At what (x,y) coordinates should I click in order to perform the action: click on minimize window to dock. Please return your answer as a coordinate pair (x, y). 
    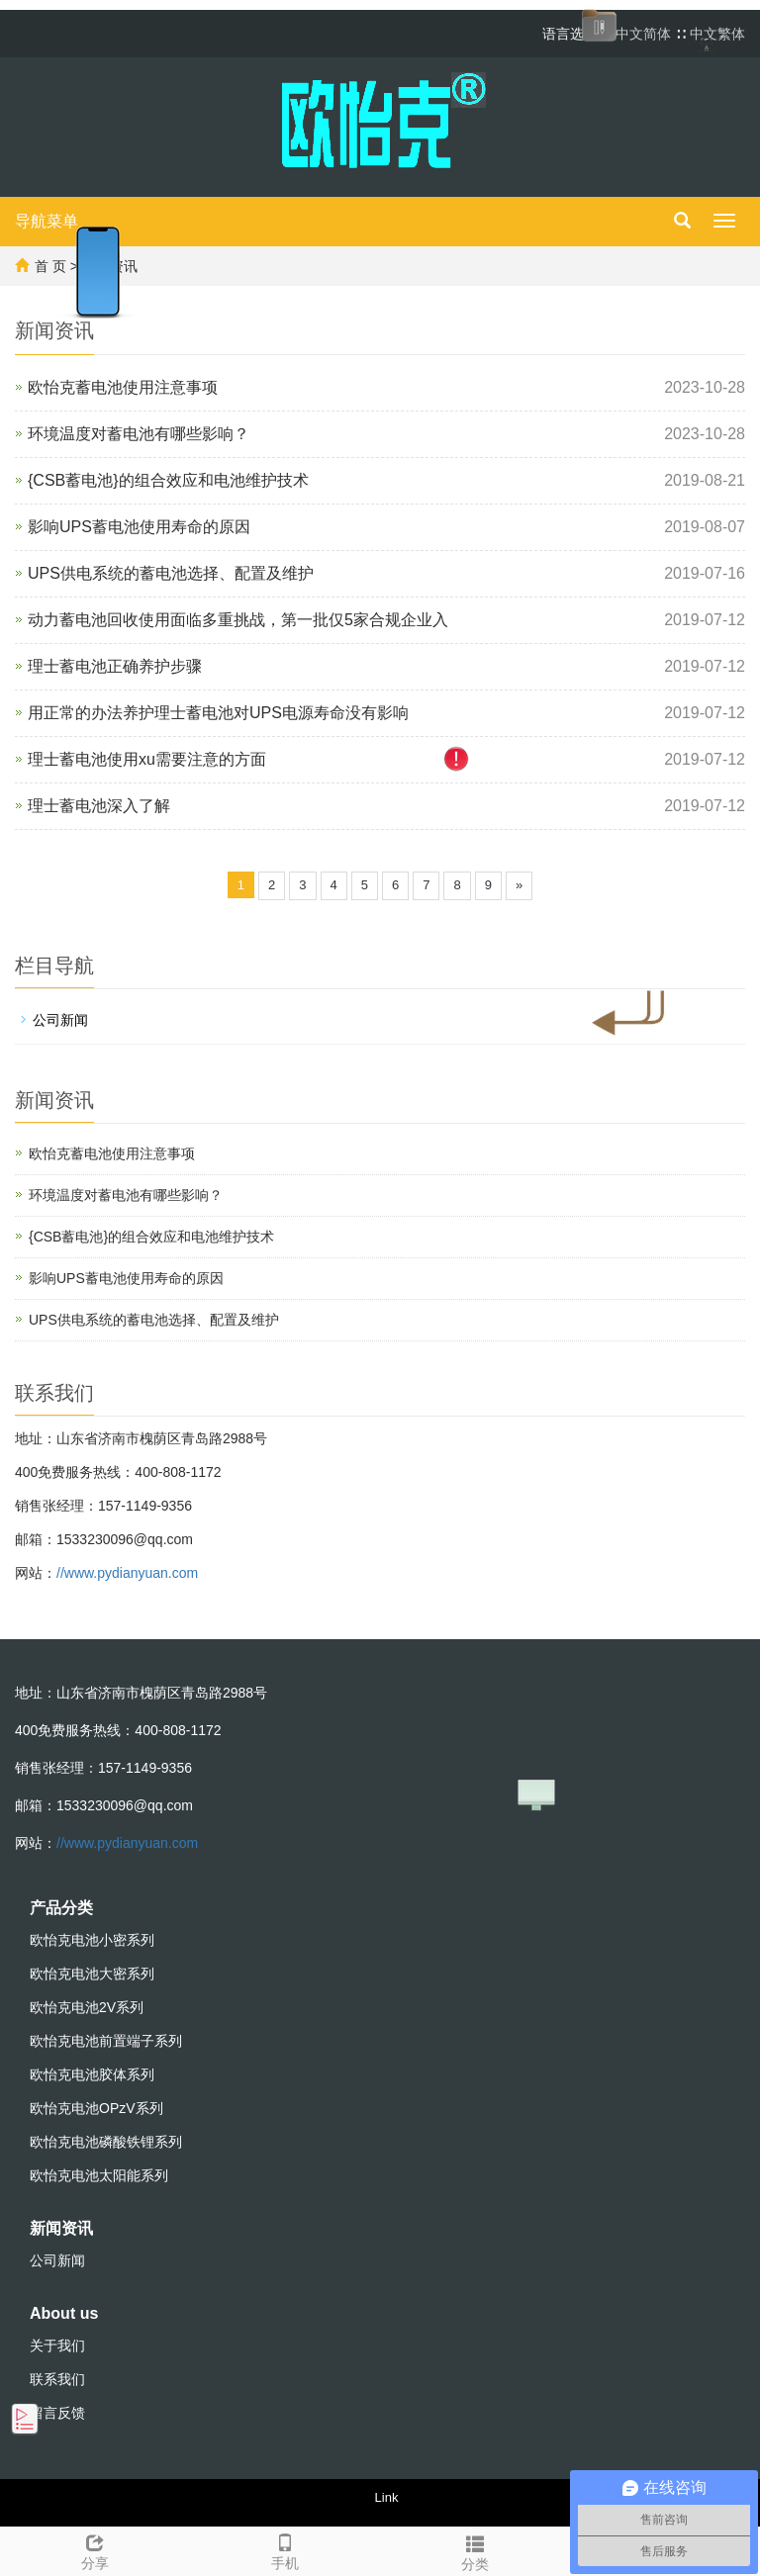
    Looking at the image, I should click on (707, 45).